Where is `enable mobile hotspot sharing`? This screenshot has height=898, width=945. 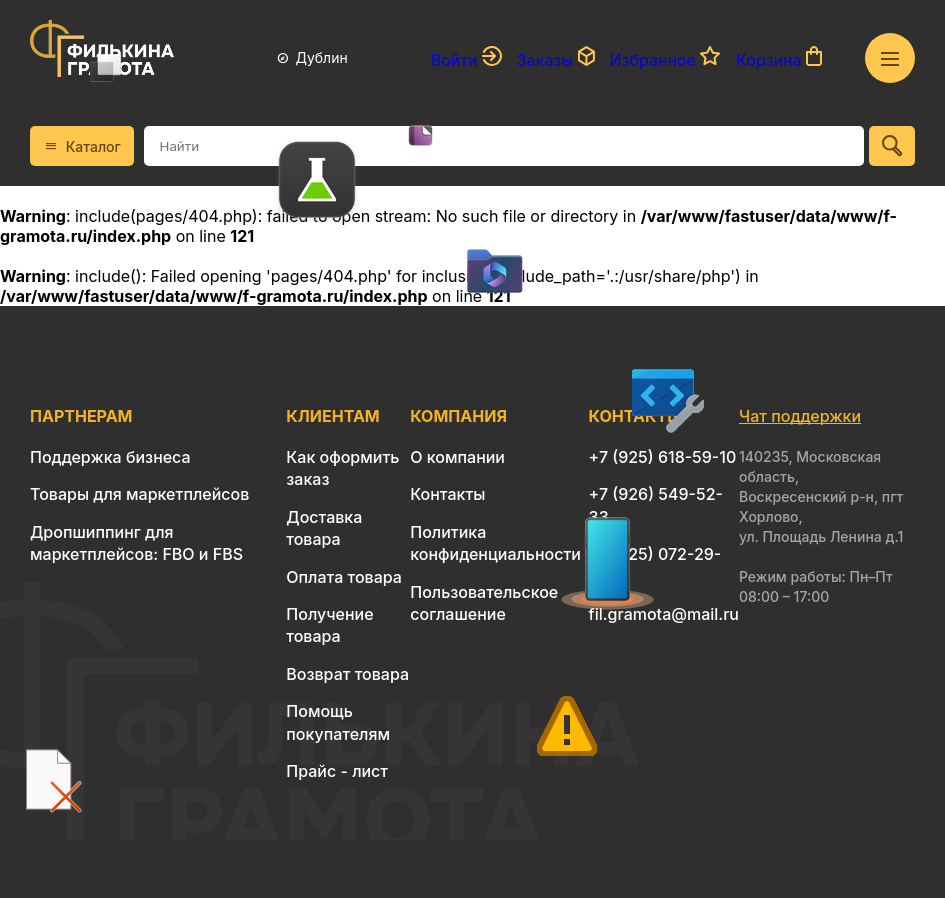 enable mobile hotspot sharing is located at coordinates (607, 563).